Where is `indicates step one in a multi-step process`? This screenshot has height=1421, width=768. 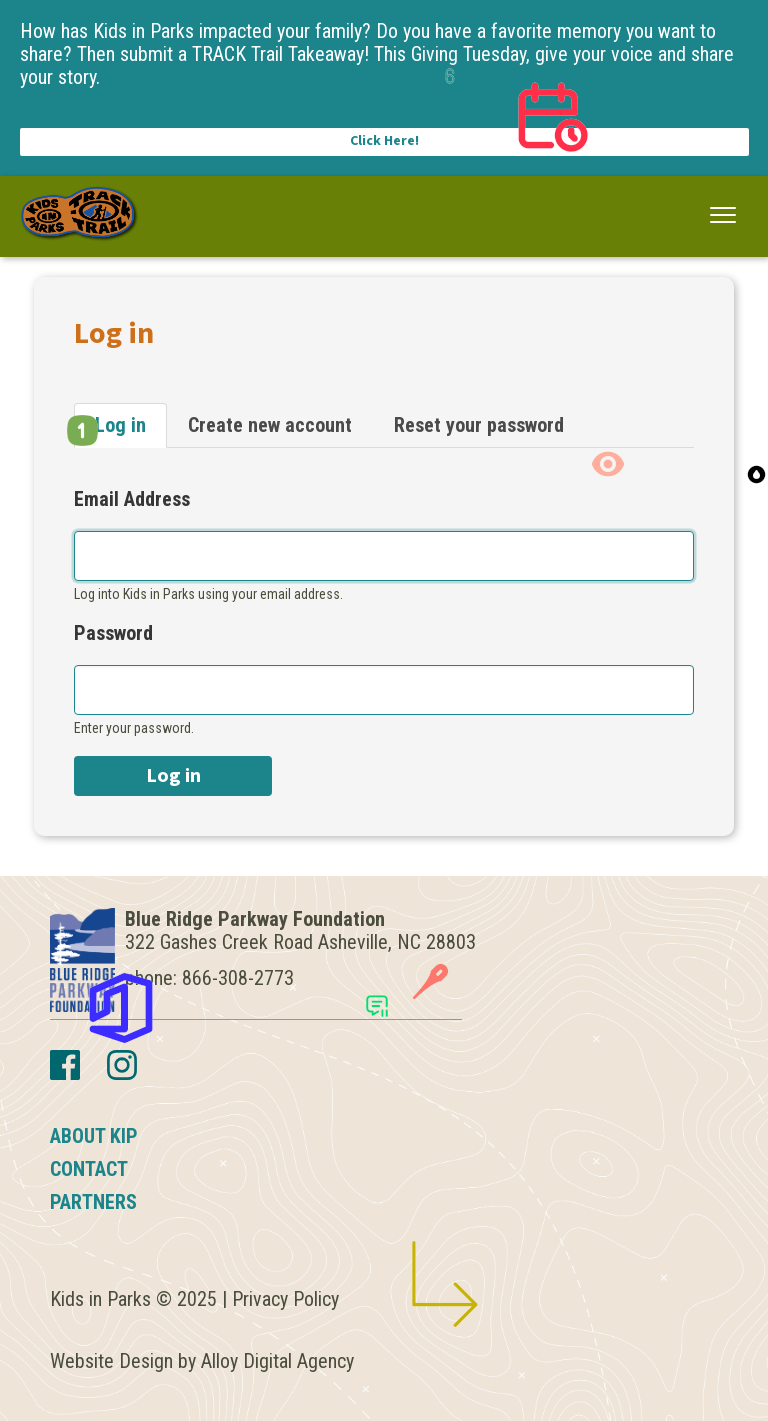
indicates step one in a multi-step process is located at coordinates (82, 430).